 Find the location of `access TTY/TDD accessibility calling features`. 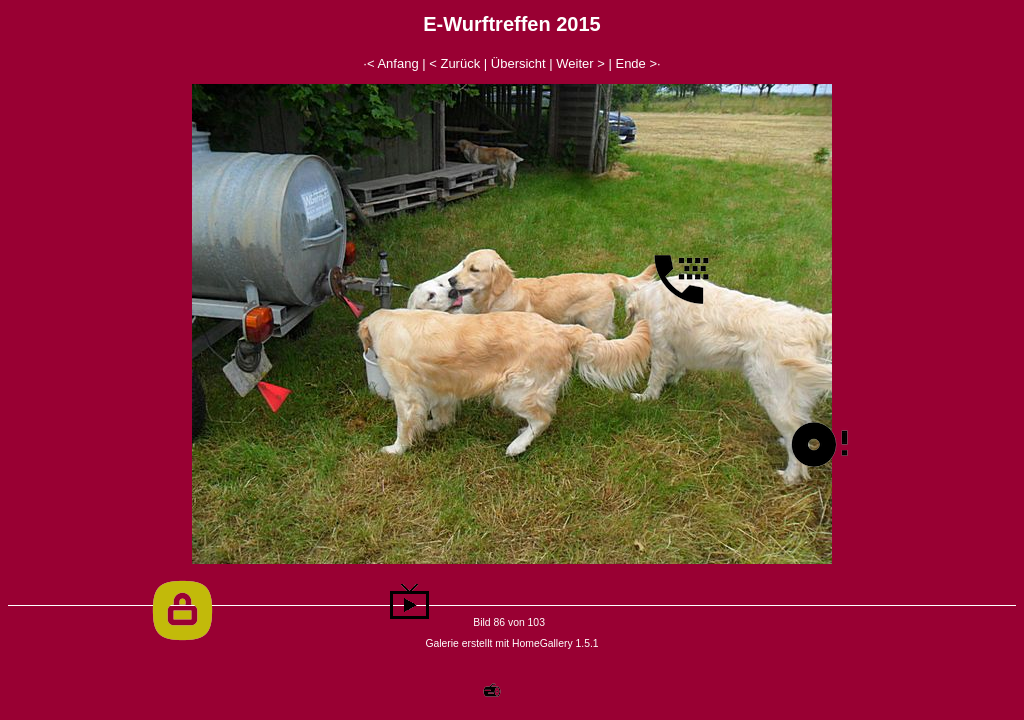

access TTY/TDD accessibility calling features is located at coordinates (681, 279).